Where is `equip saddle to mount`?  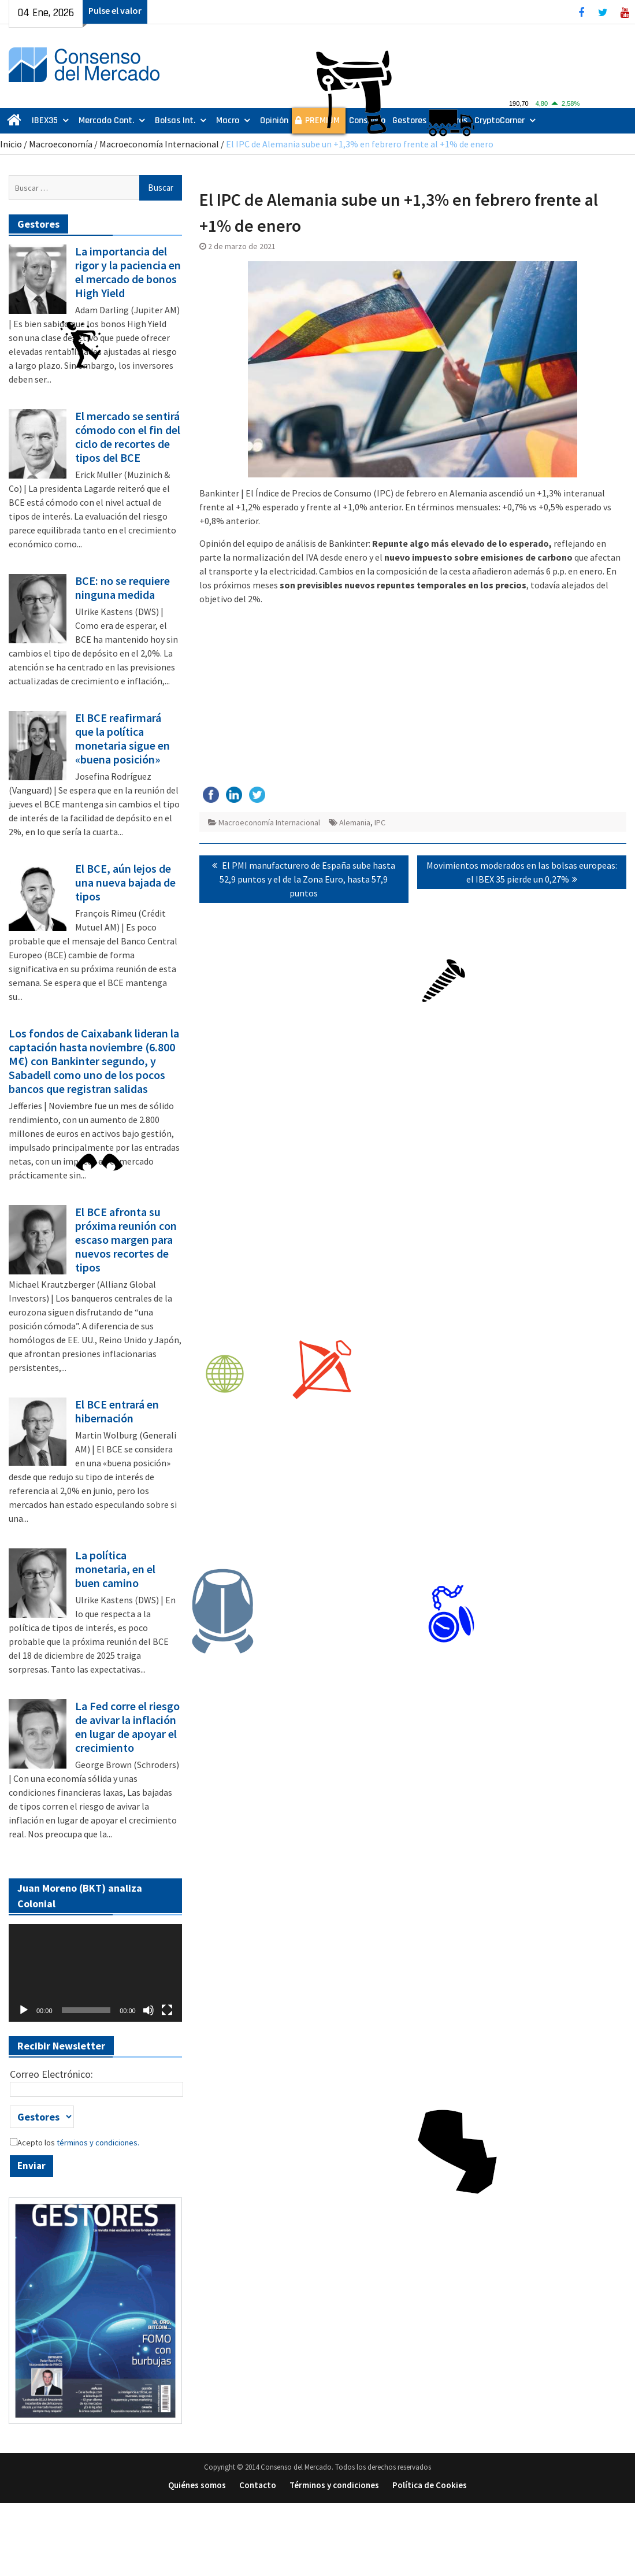 equip saddle to mount is located at coordinates (354, 92).